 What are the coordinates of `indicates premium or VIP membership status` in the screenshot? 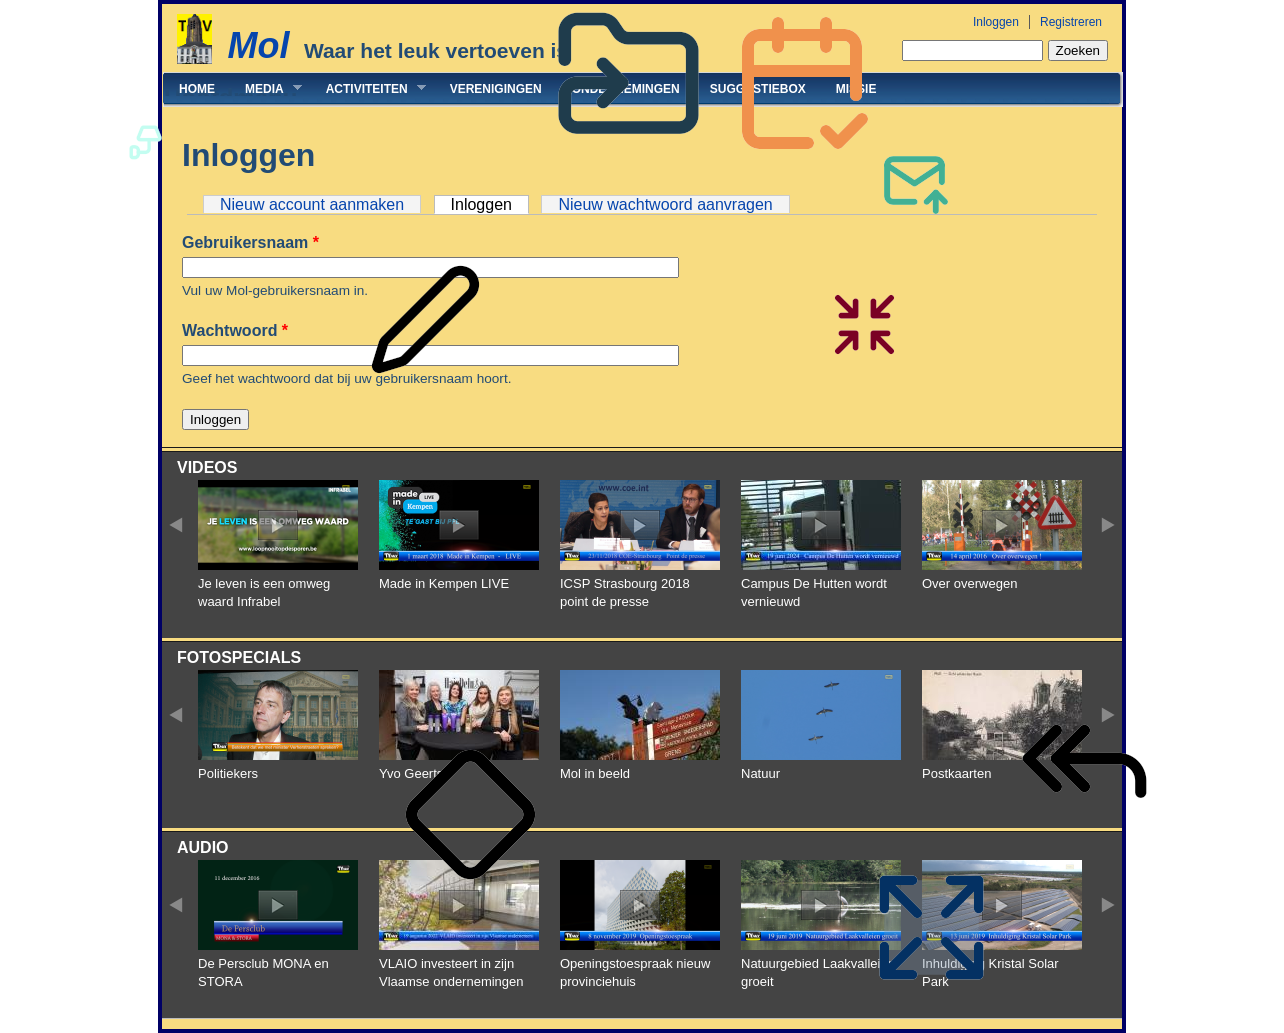 It's located at (470, 814).